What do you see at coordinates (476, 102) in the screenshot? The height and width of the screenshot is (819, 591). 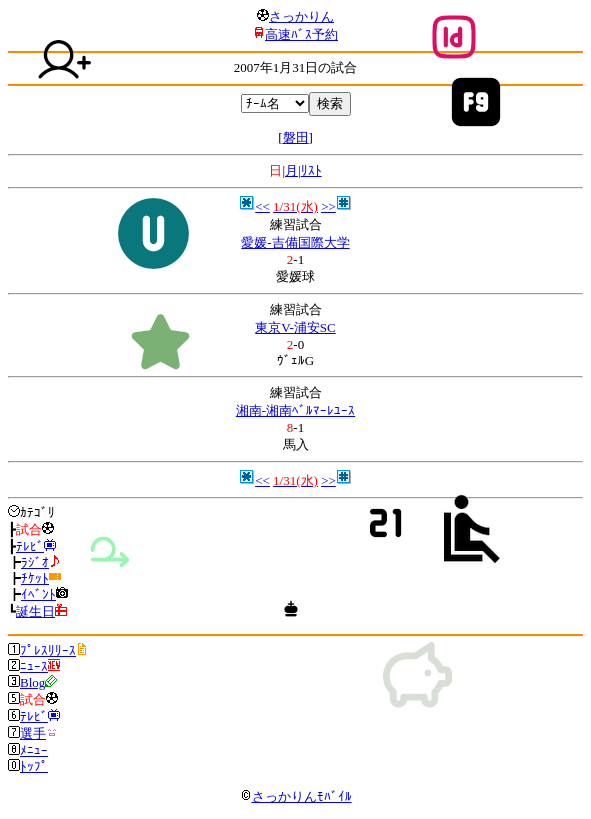 I see `keyboard shortcut indicator for F9 function key` at bounding box center [476, 102].